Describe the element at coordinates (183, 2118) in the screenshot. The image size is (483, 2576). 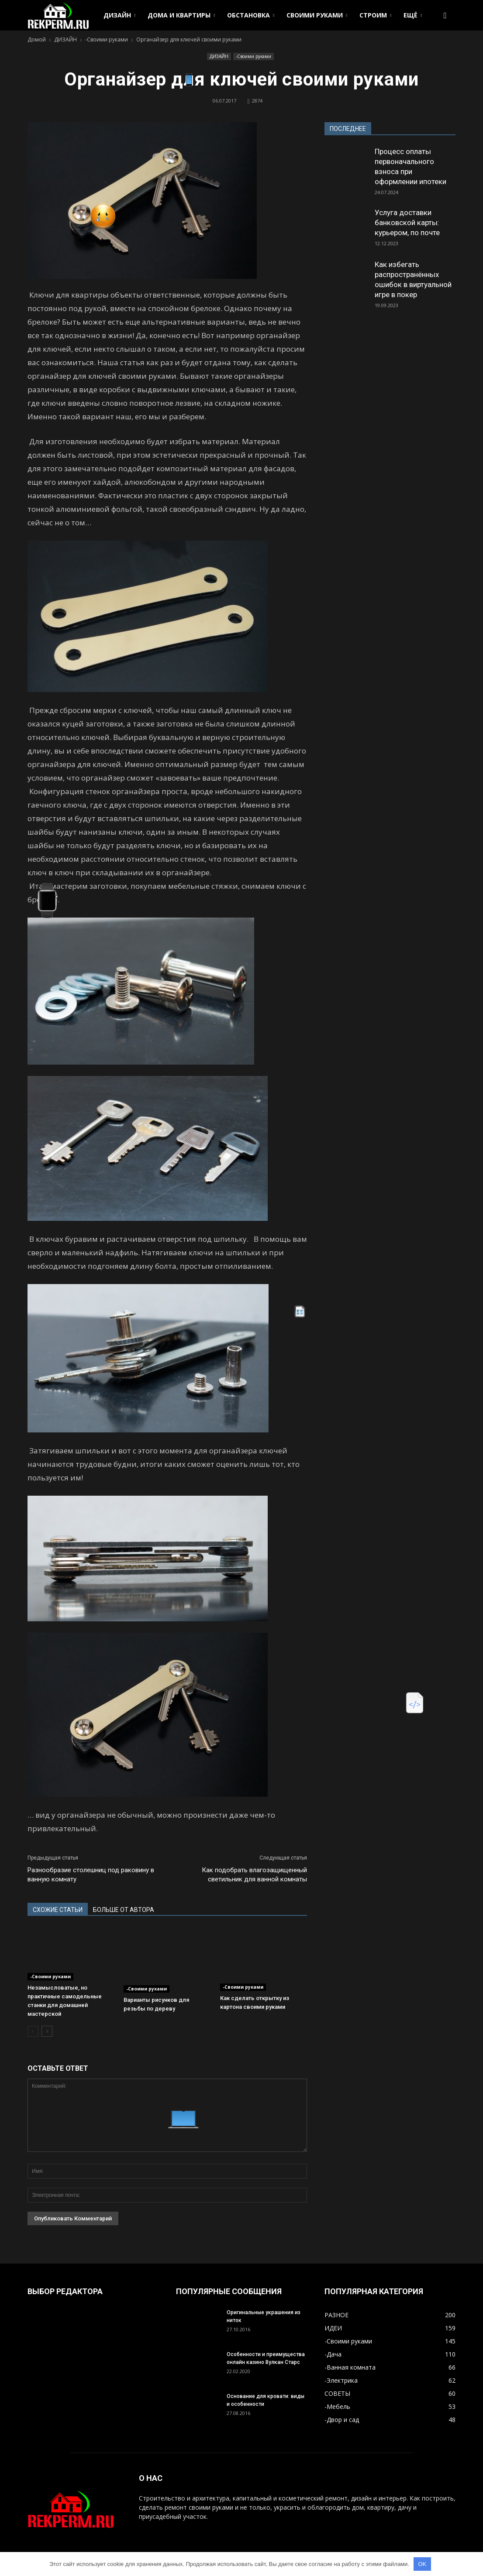
I see `represents this macbook air device in system settings` at that location.